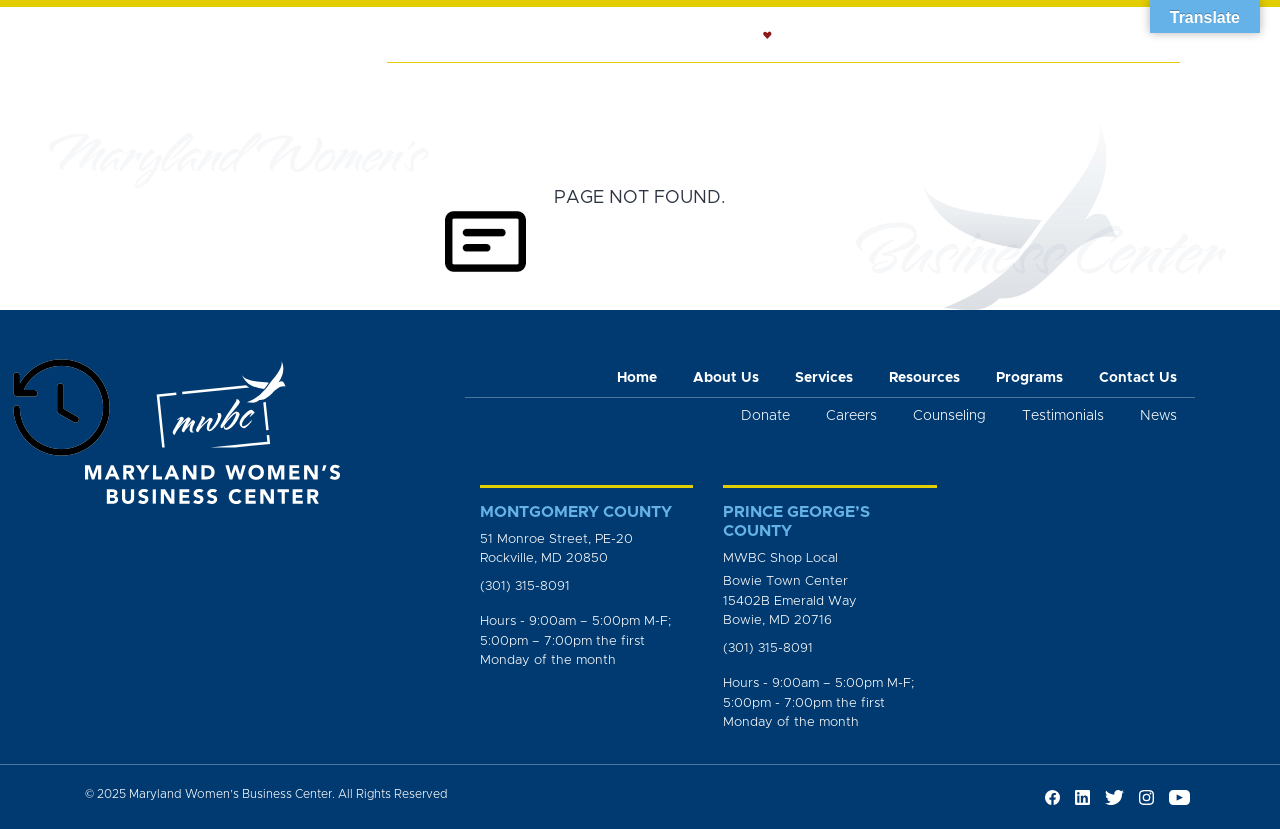  Describe the element at coordinates (485, 241) in the screenshot. I see `create a new note or document` at that location.